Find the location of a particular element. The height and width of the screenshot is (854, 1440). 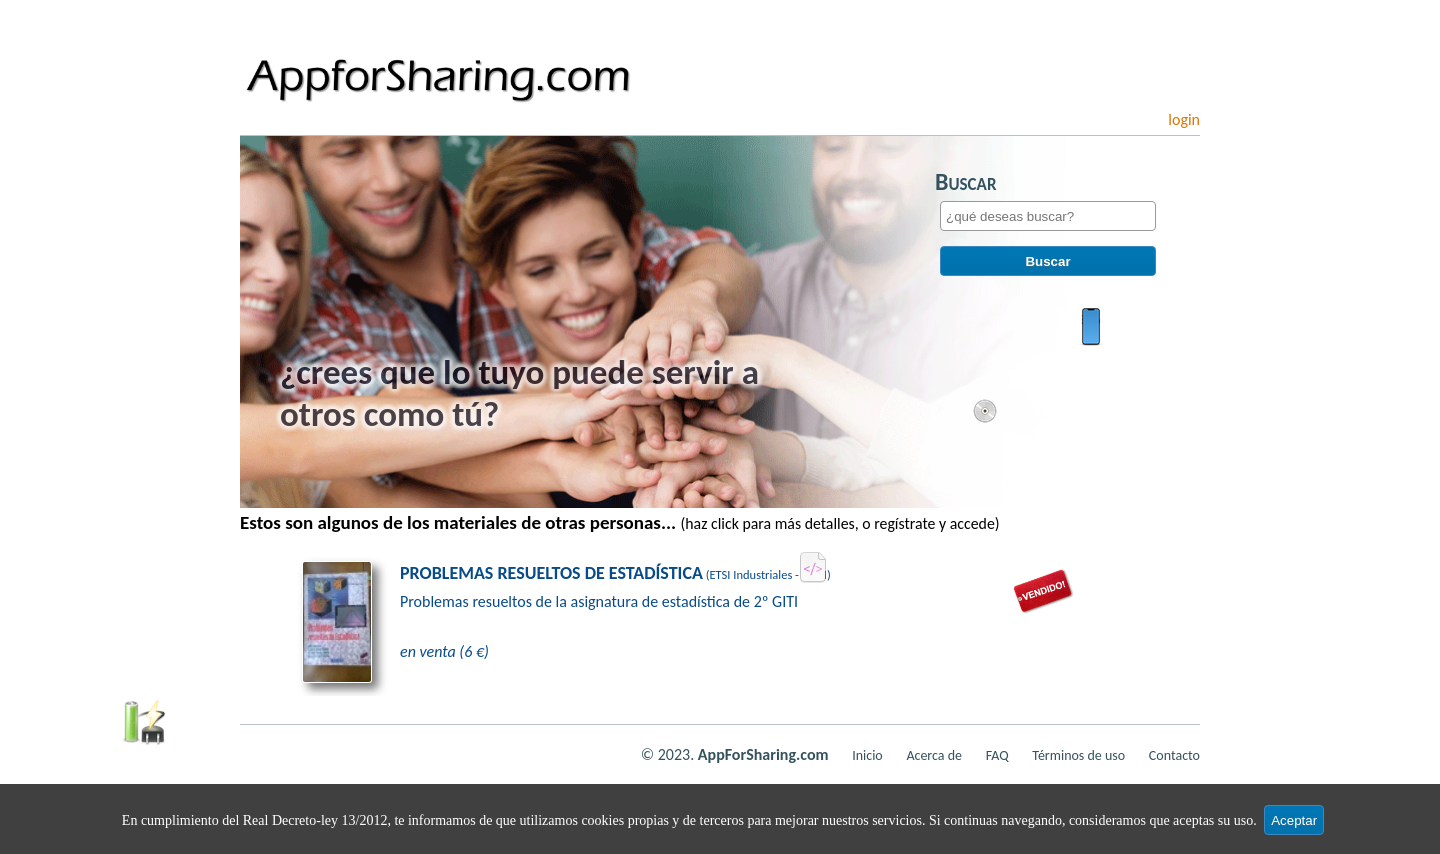

recordable CD media device is located at coordinates (985, 411).